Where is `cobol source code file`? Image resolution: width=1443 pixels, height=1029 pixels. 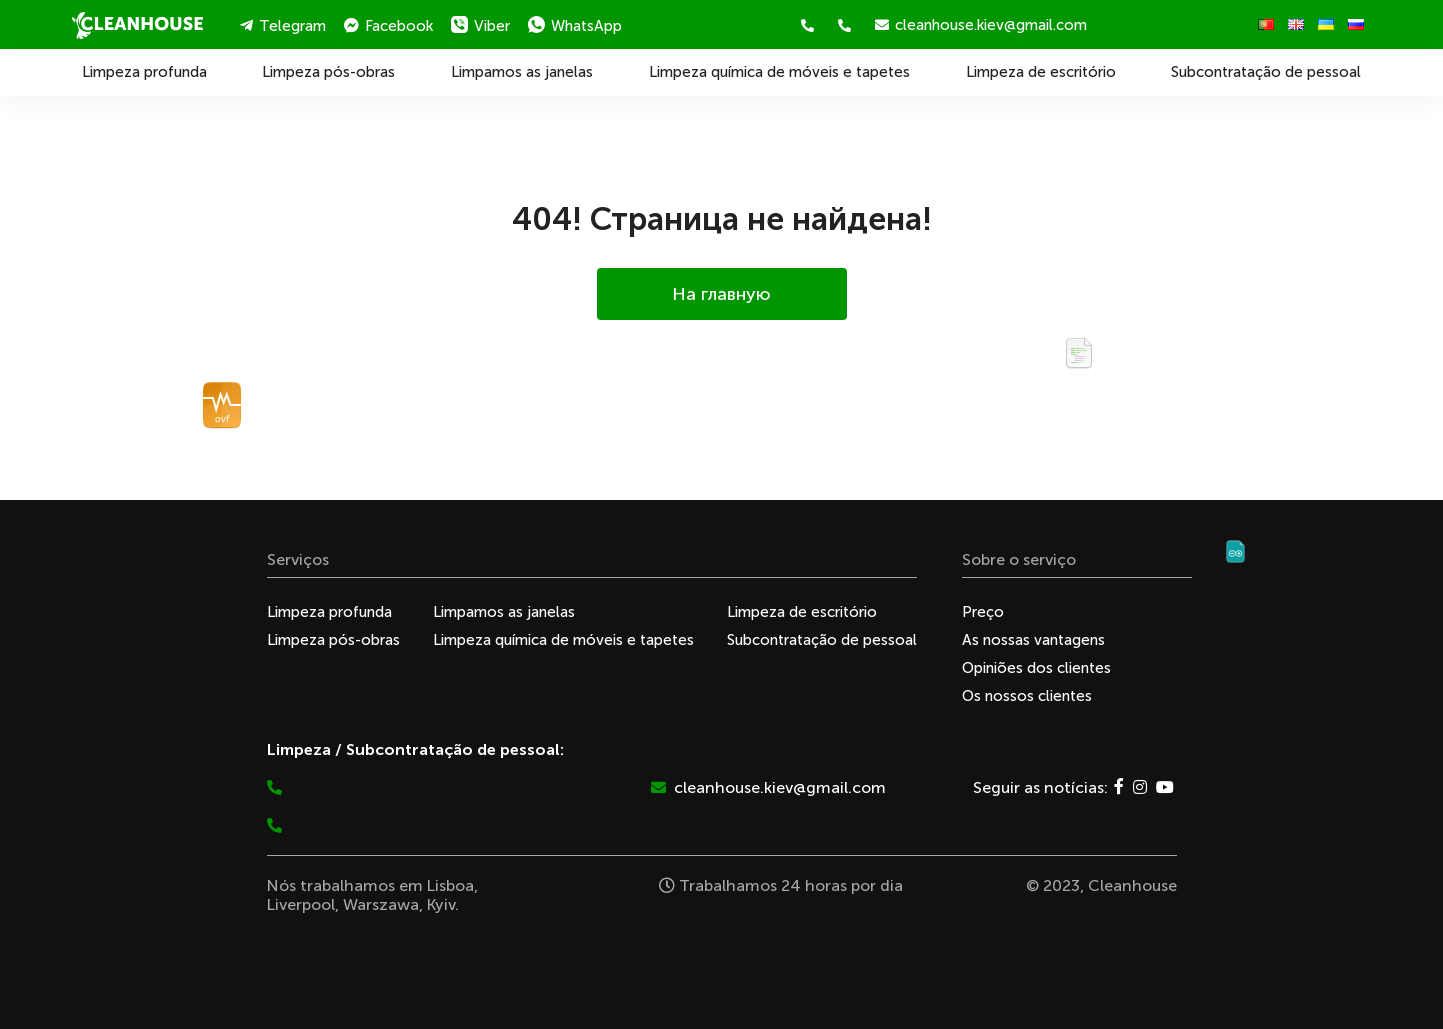 cobol source code file is located at coordinates (1079, 353).